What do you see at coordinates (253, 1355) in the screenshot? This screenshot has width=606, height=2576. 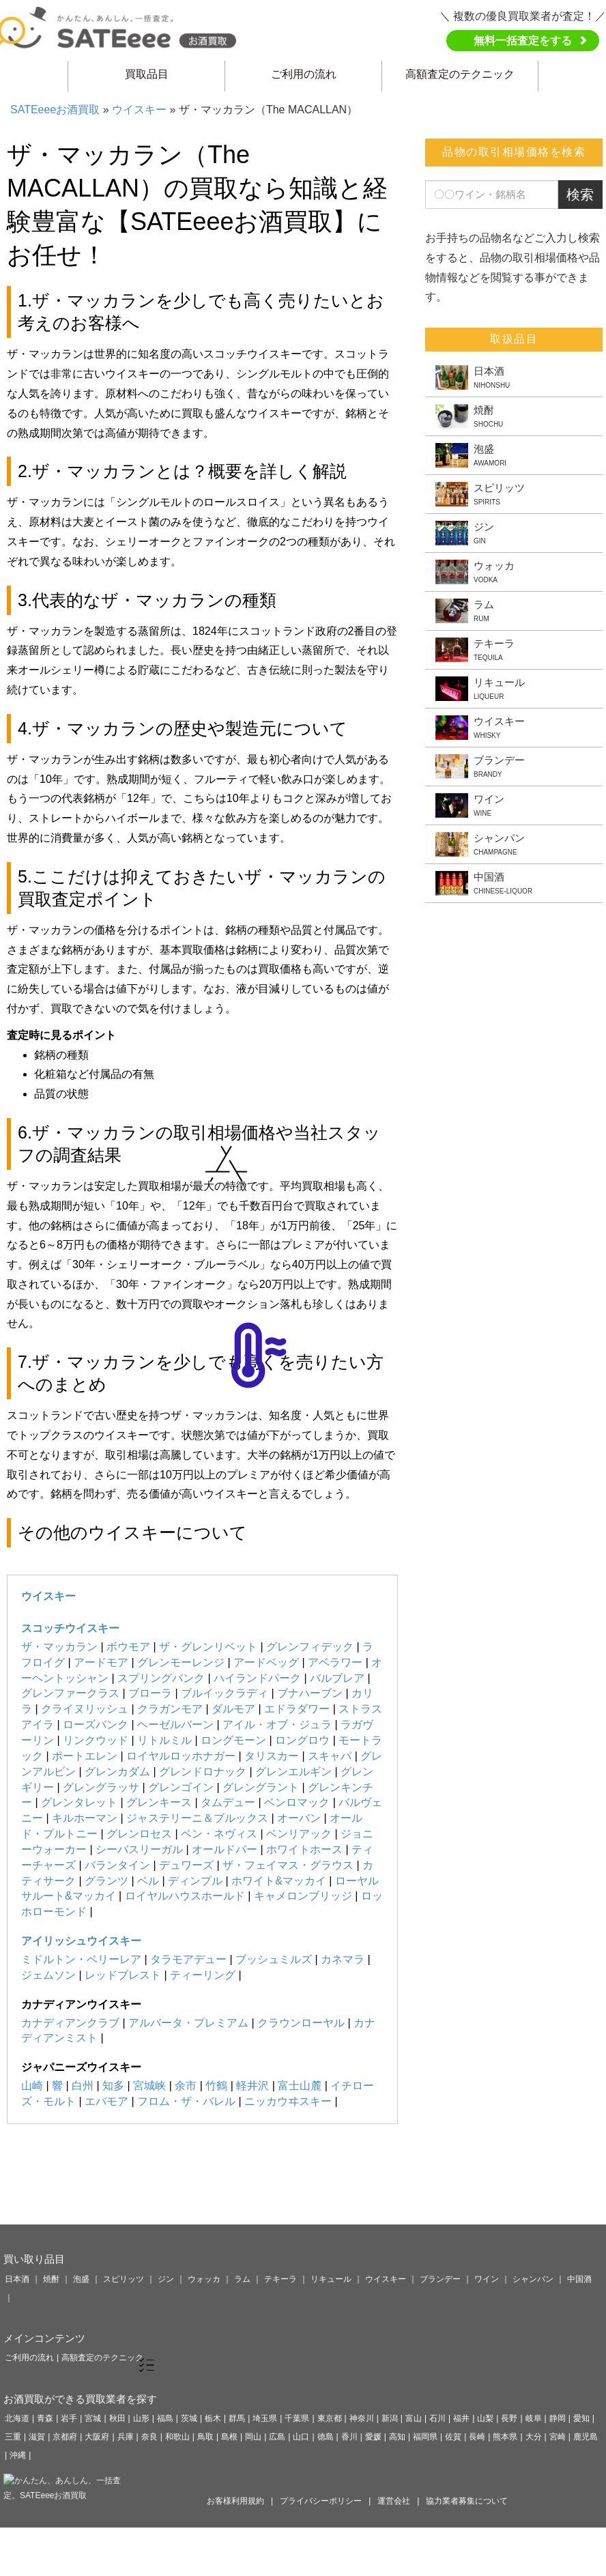 I see `indicates high temperature or heat warning` at bounding box center [253, 1355].